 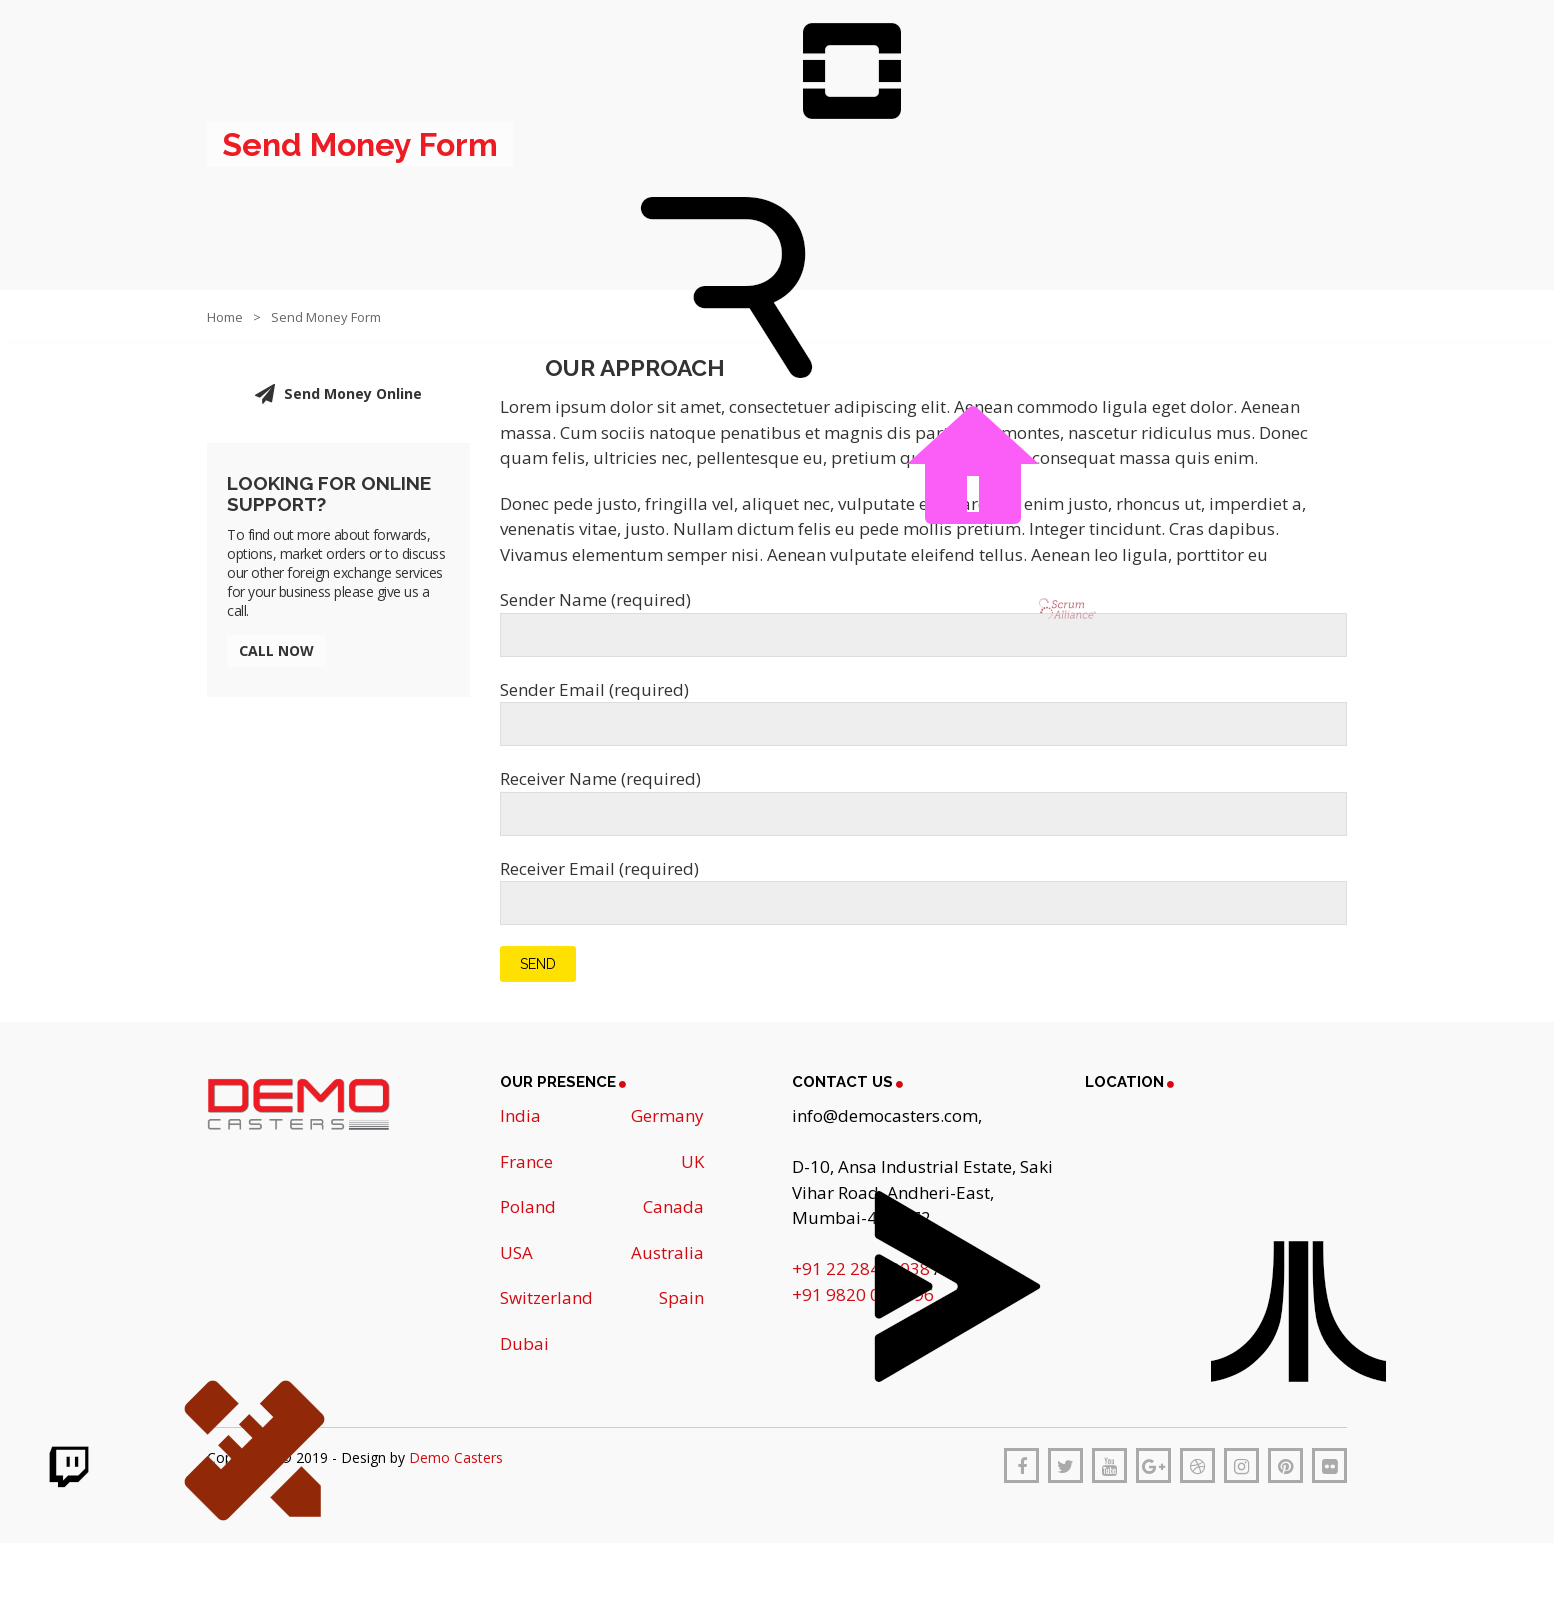 I want to click on rive animation platform logo, so click(x=726, y=287).